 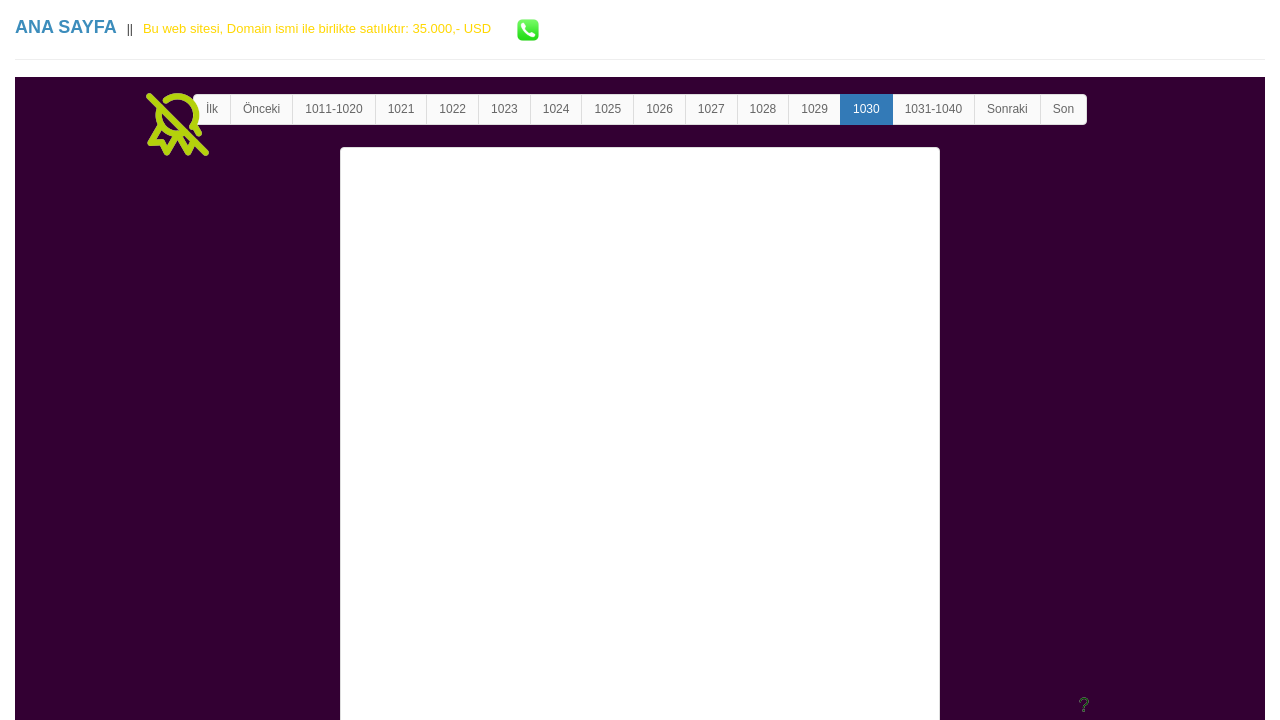 I want to click on access help or support resources, so click(x=1084, y=705).